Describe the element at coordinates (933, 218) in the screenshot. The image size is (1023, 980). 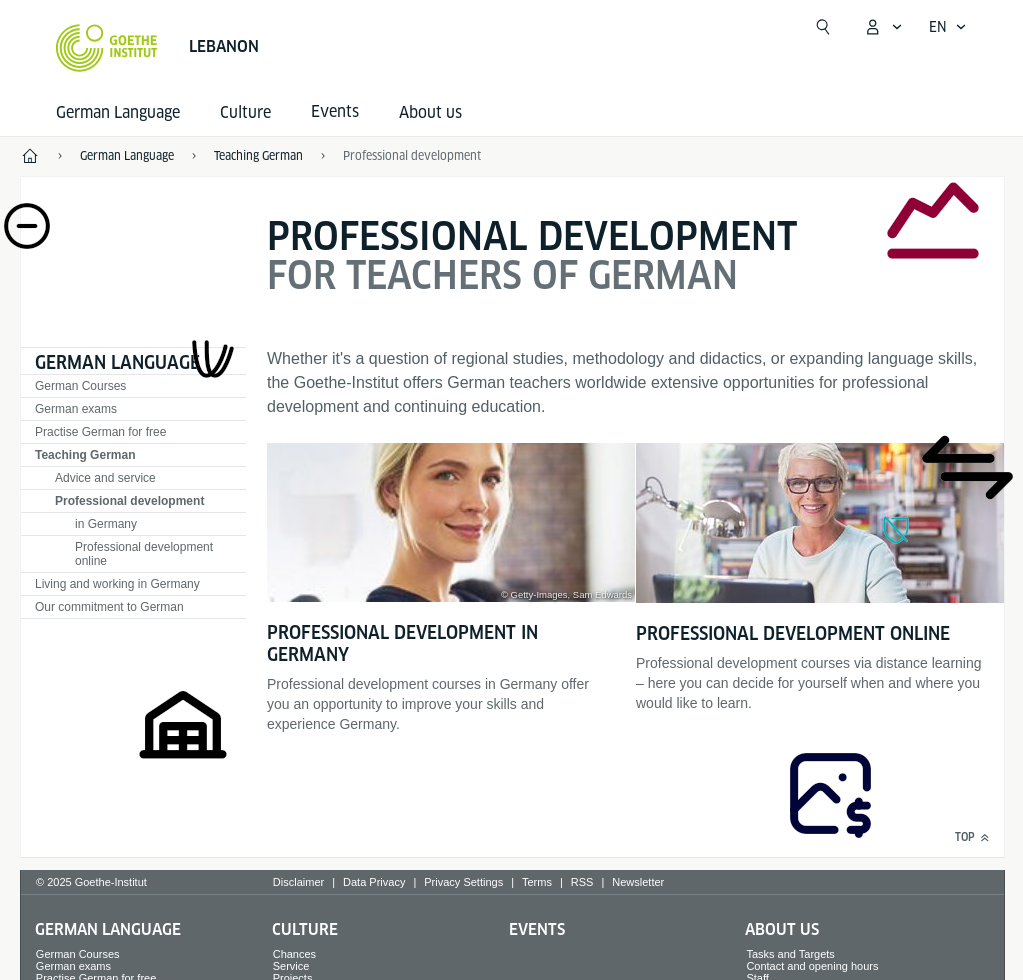
I see `view analytics or performance trends` at that location.